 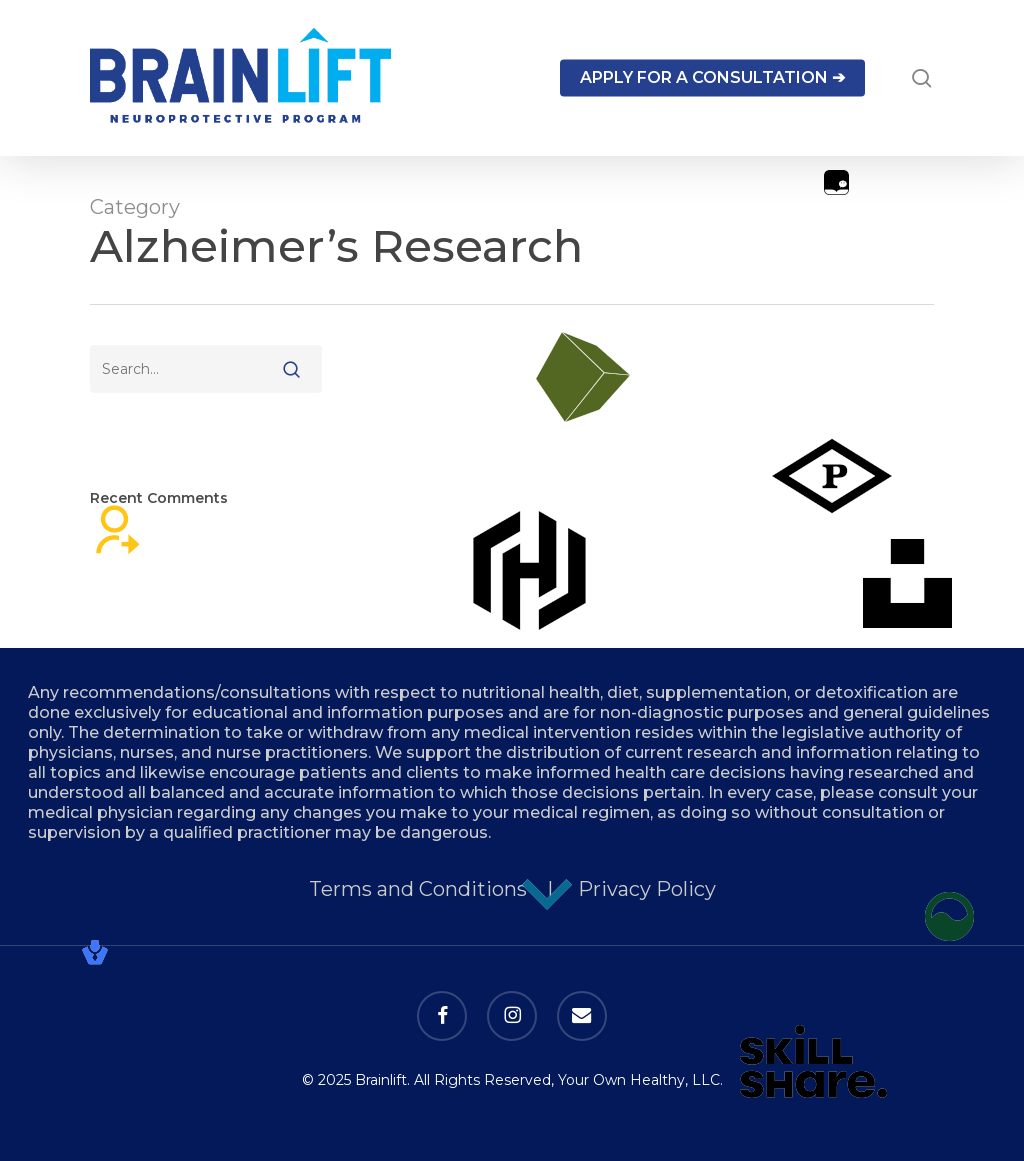 What do you see at coordinates (813, 1061) in the screenshot?
I see `open the Skillshare app` at bounding box center [813, 1061].